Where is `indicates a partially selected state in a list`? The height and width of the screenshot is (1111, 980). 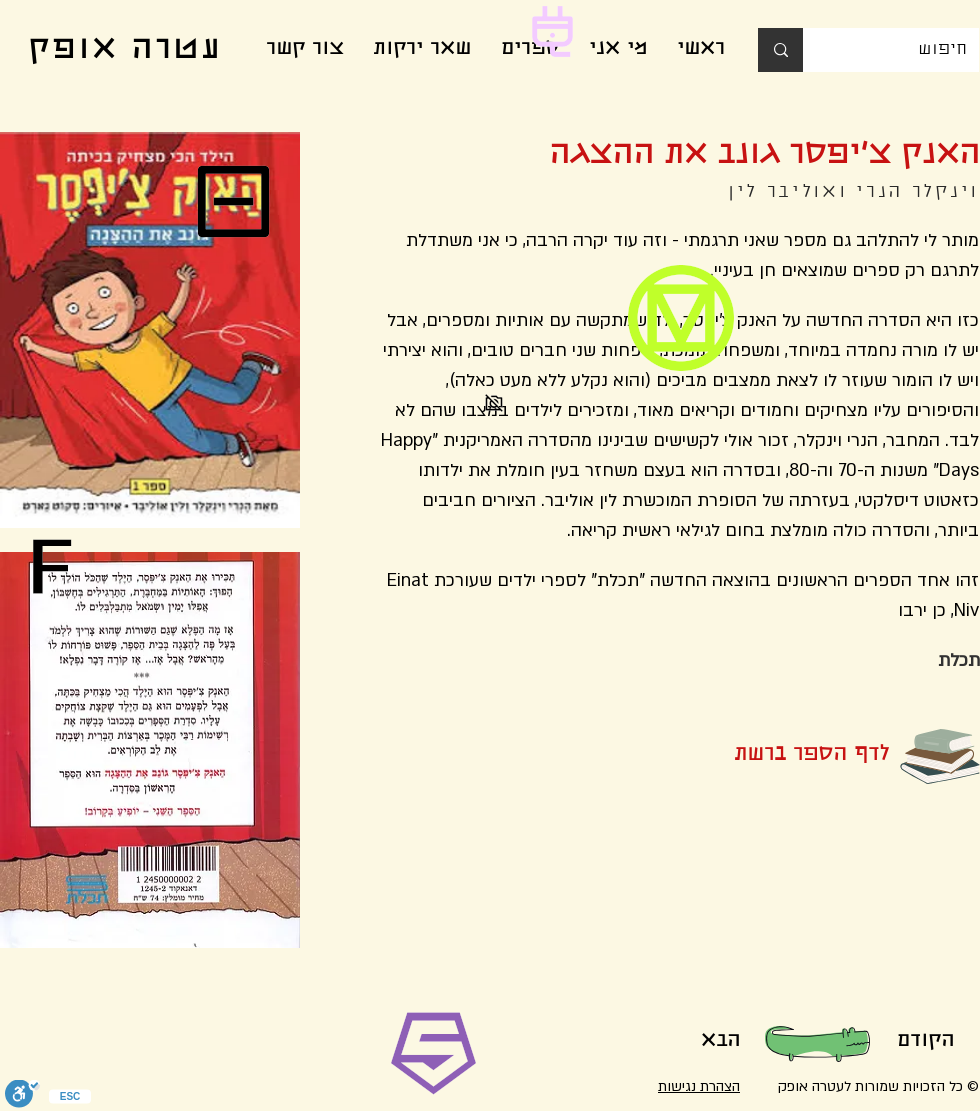 indicates a partially selected state in a list is located at coordinates (233, 201).